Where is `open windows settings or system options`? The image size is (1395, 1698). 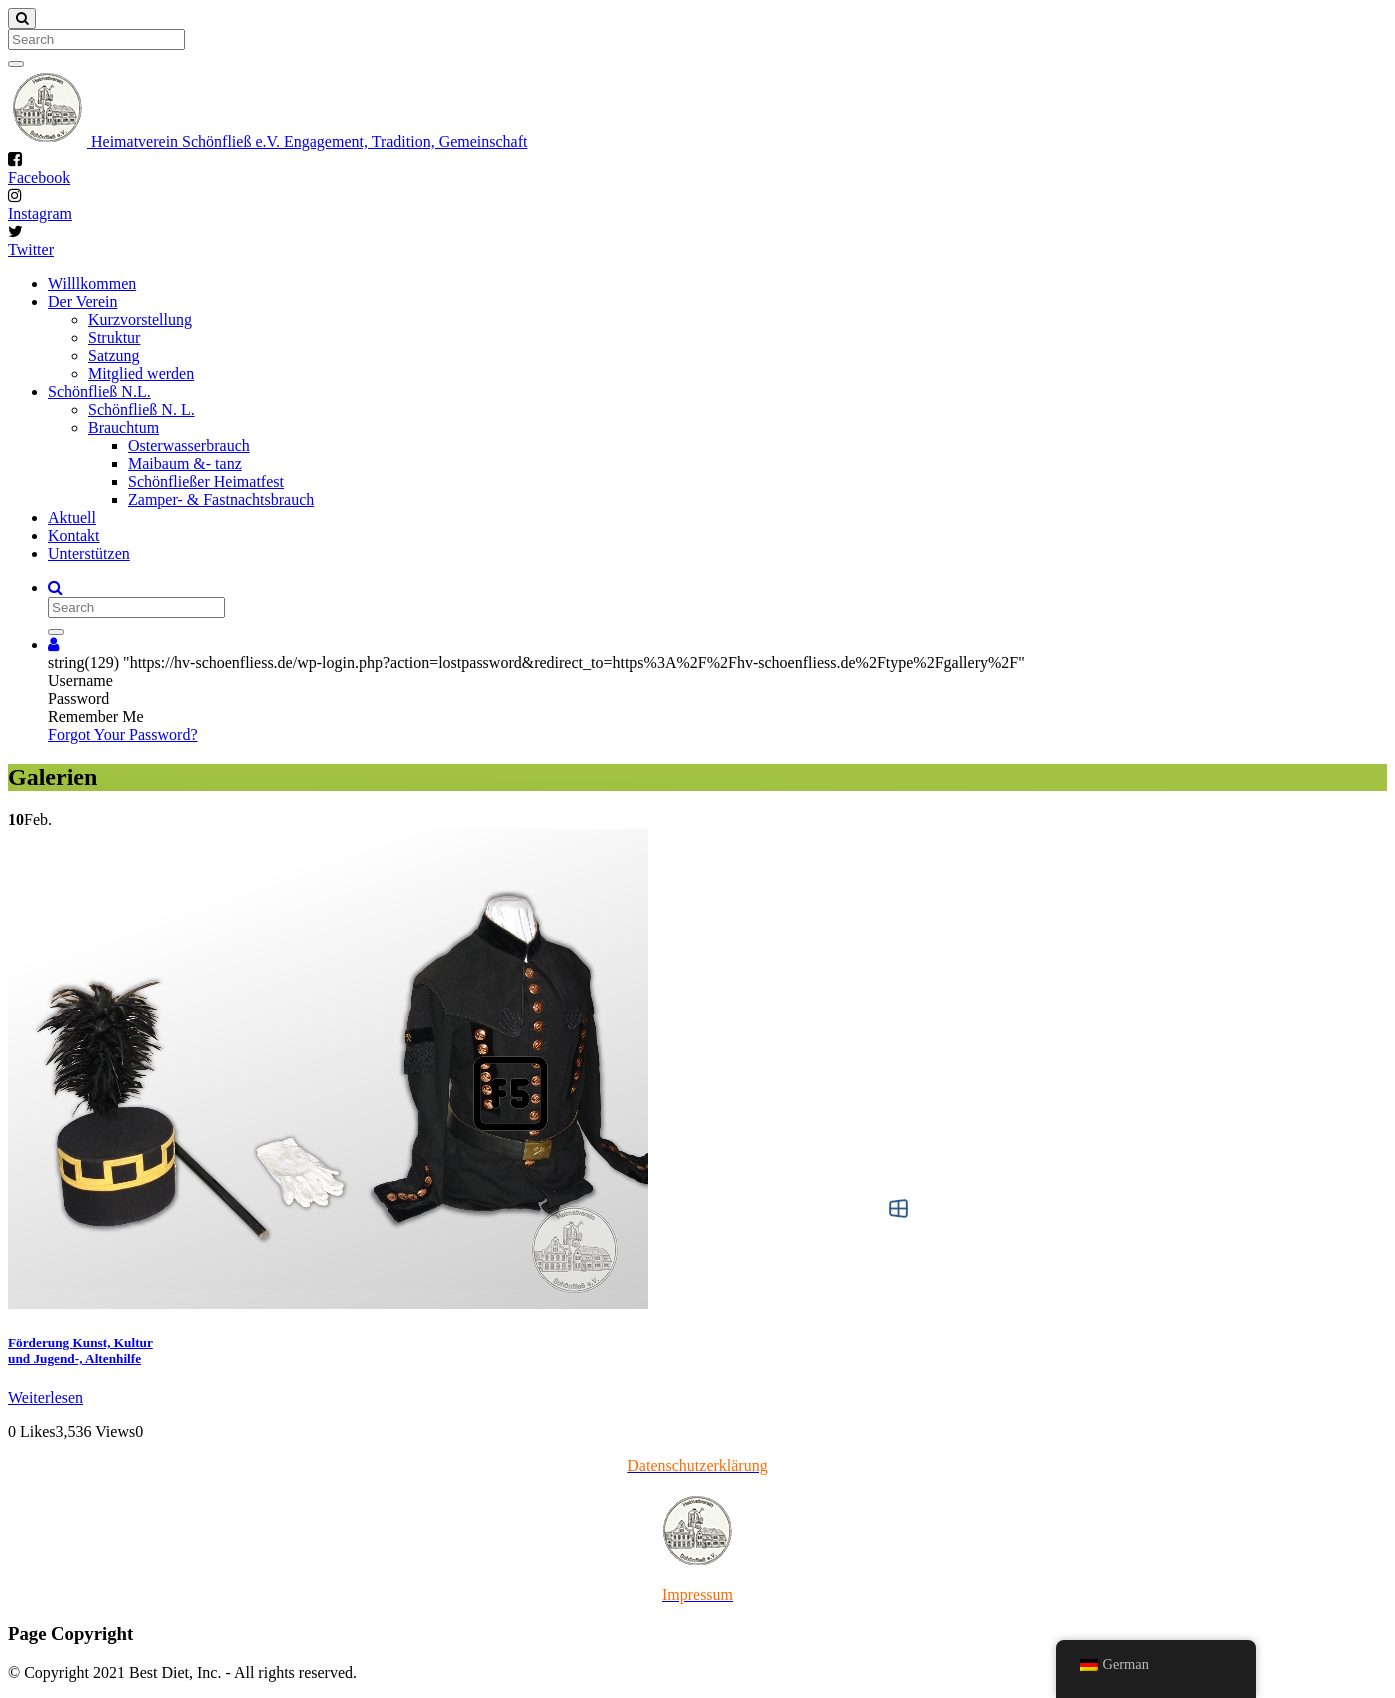
open windows settings or system options is located at coordinates (898, 1208).